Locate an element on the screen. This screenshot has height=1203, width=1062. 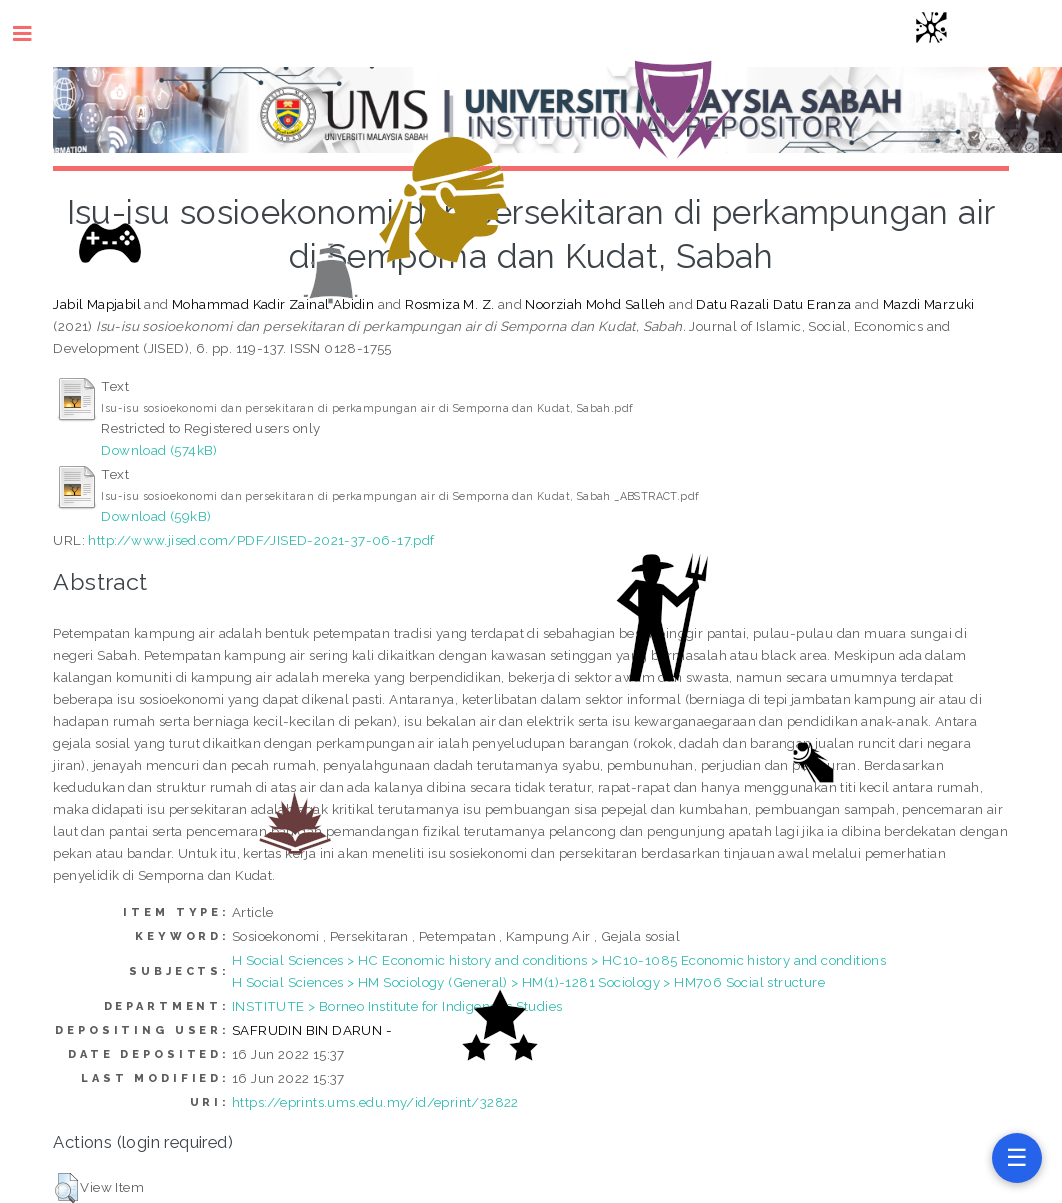
navigate to sailing or boat-related content is located at coordinates (330, 273).